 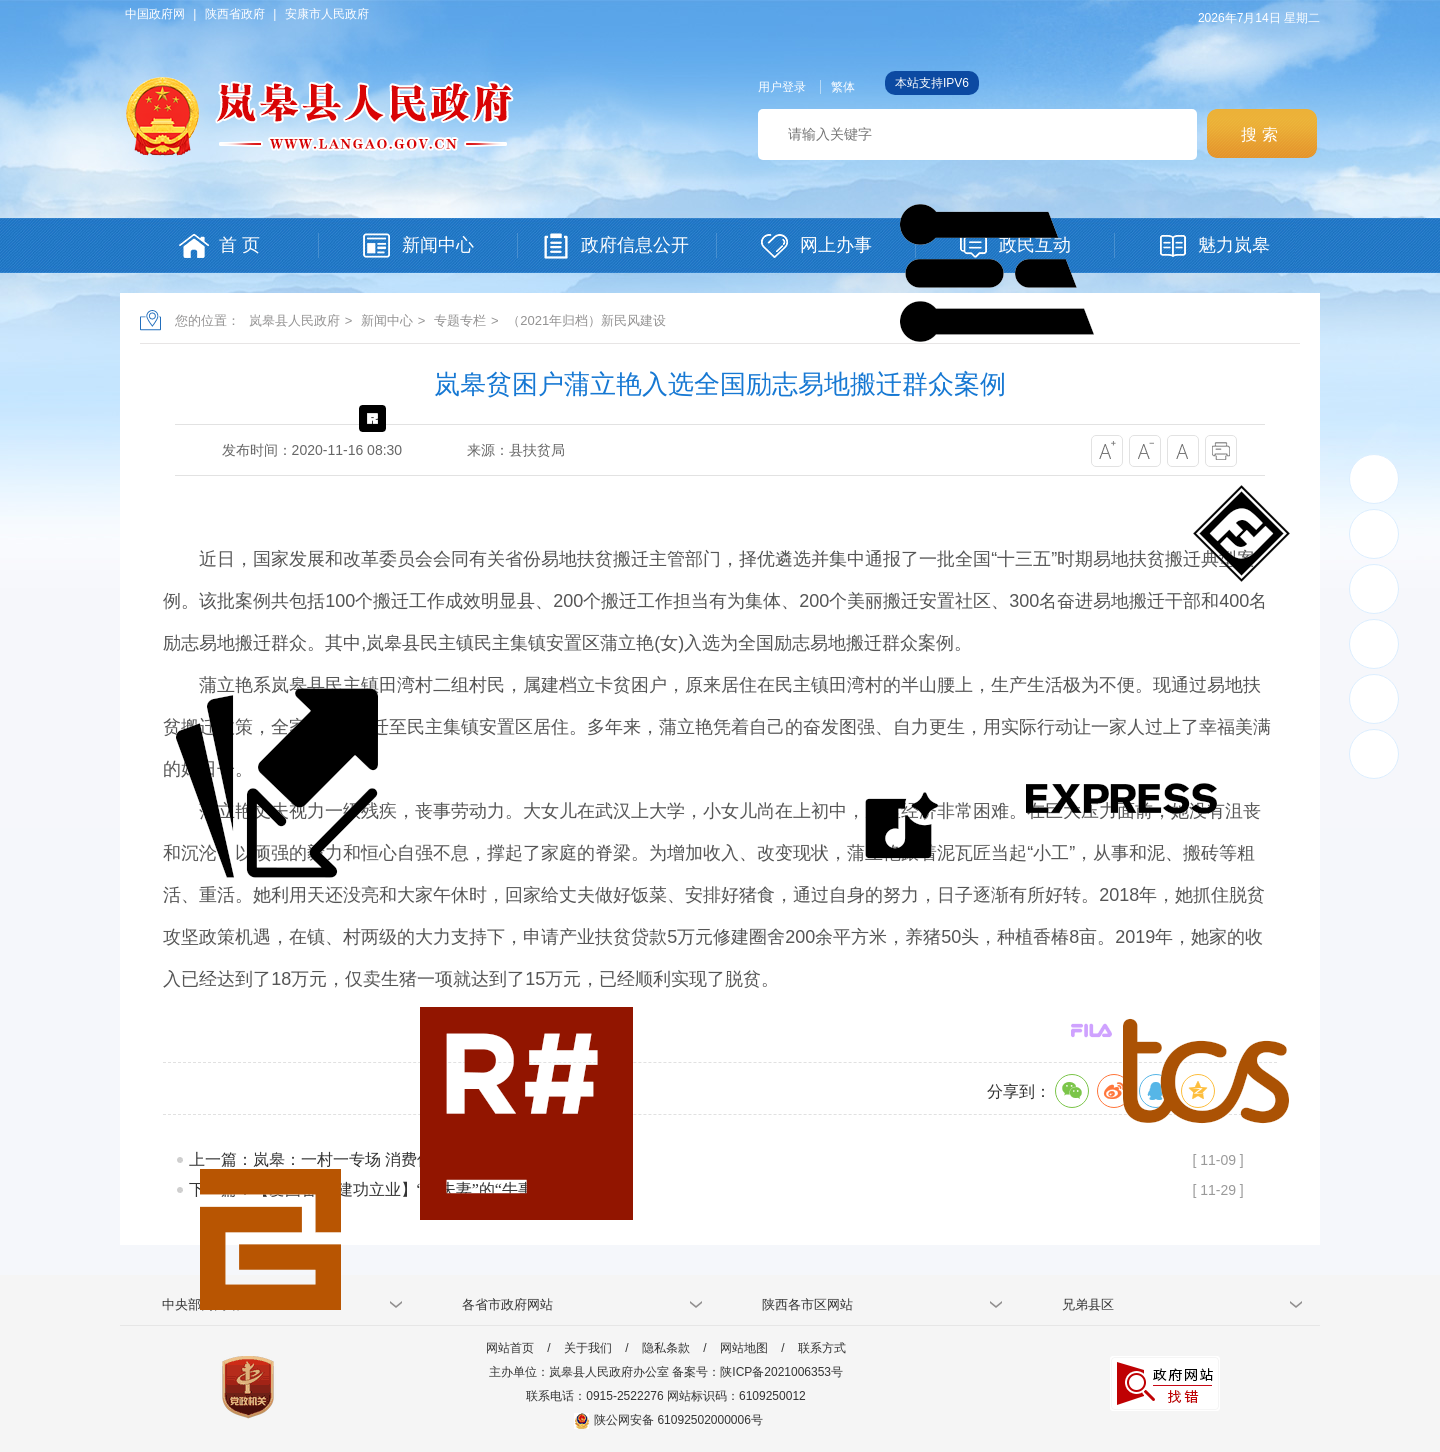 I want to click on Tata Consultancy Services company logo, so click(x=1206, y=1071).